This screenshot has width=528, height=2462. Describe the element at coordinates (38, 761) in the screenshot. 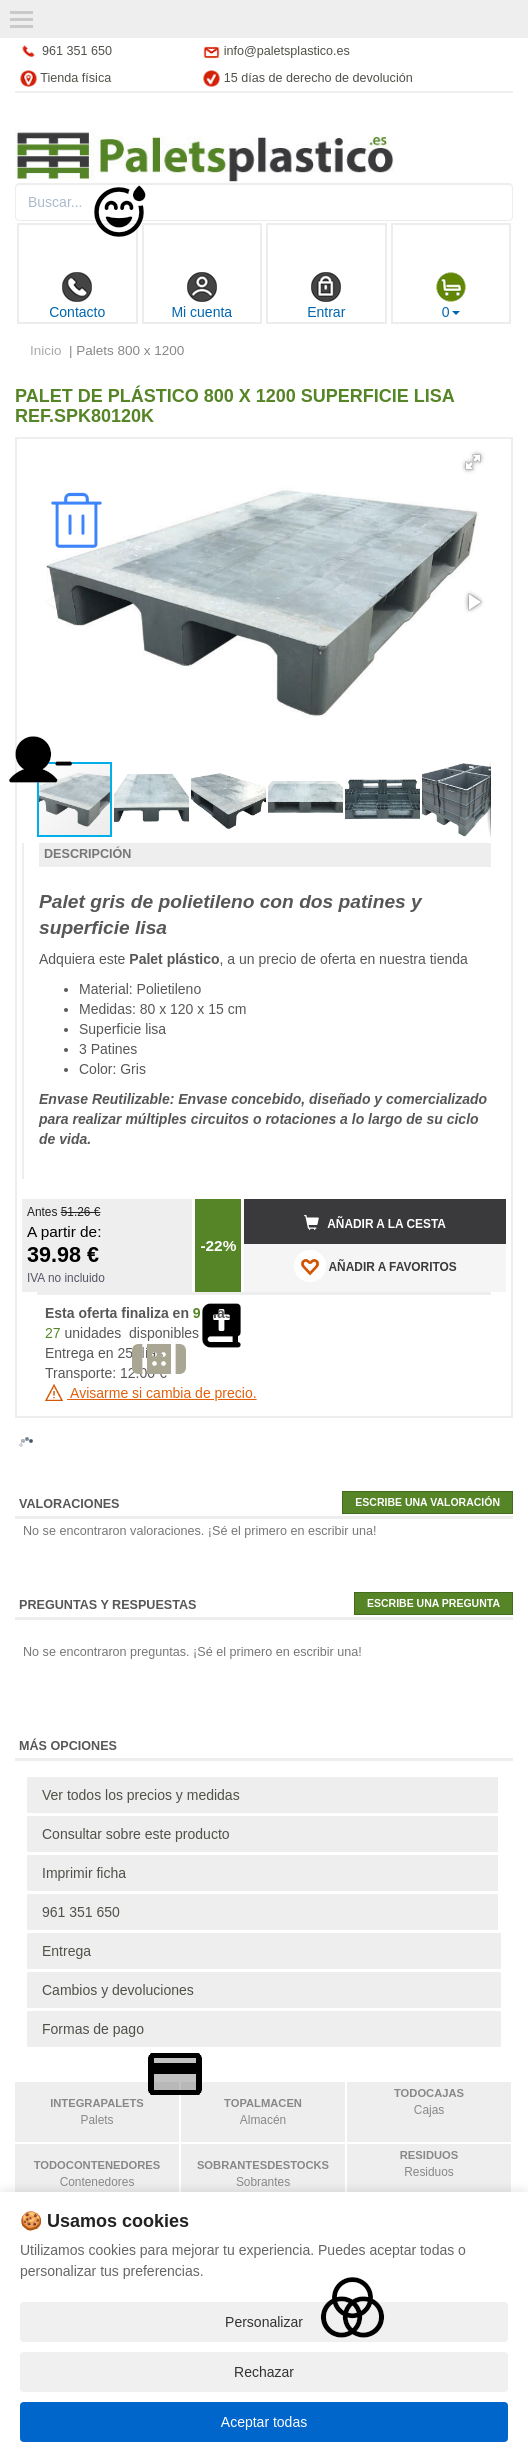

I see `remove a user or contact` at that location.